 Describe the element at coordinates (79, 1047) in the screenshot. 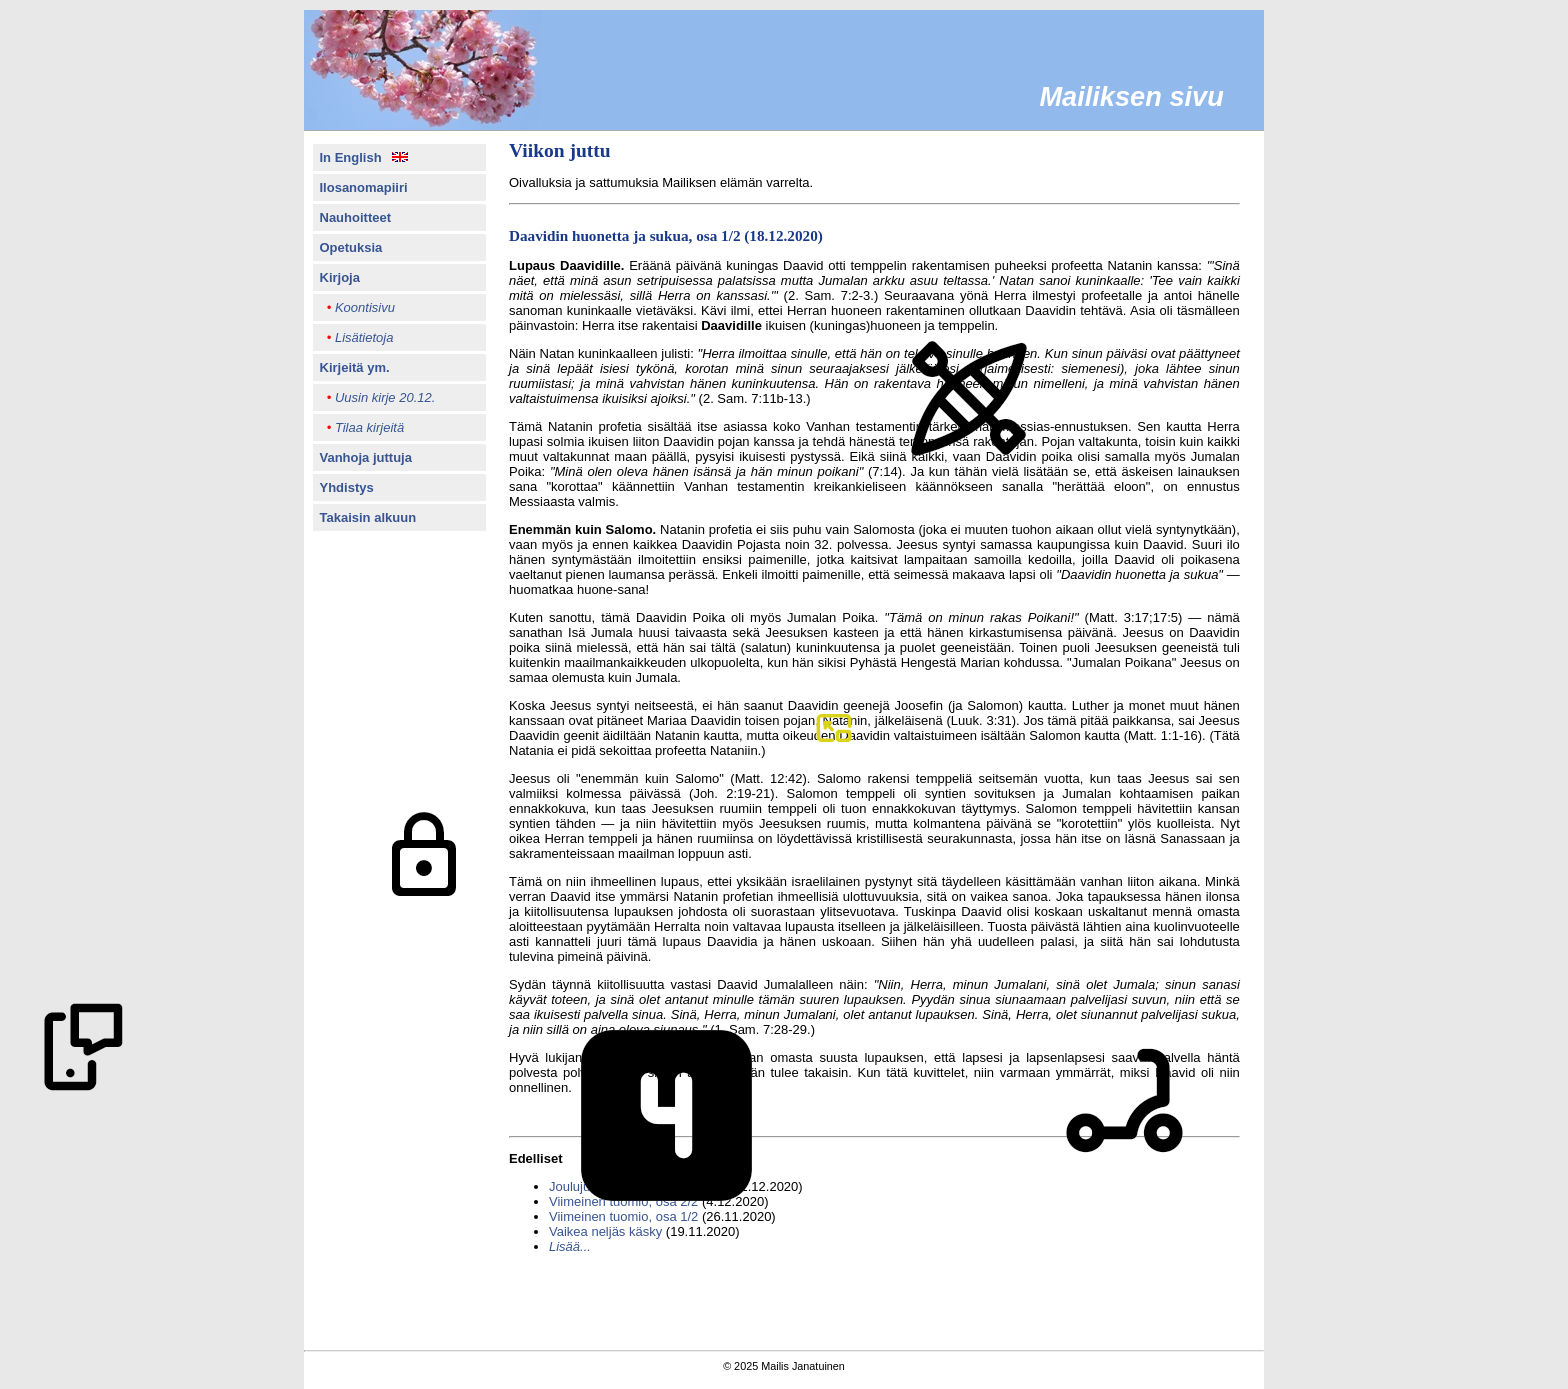

I see `view messages on your mobile device` at that location.